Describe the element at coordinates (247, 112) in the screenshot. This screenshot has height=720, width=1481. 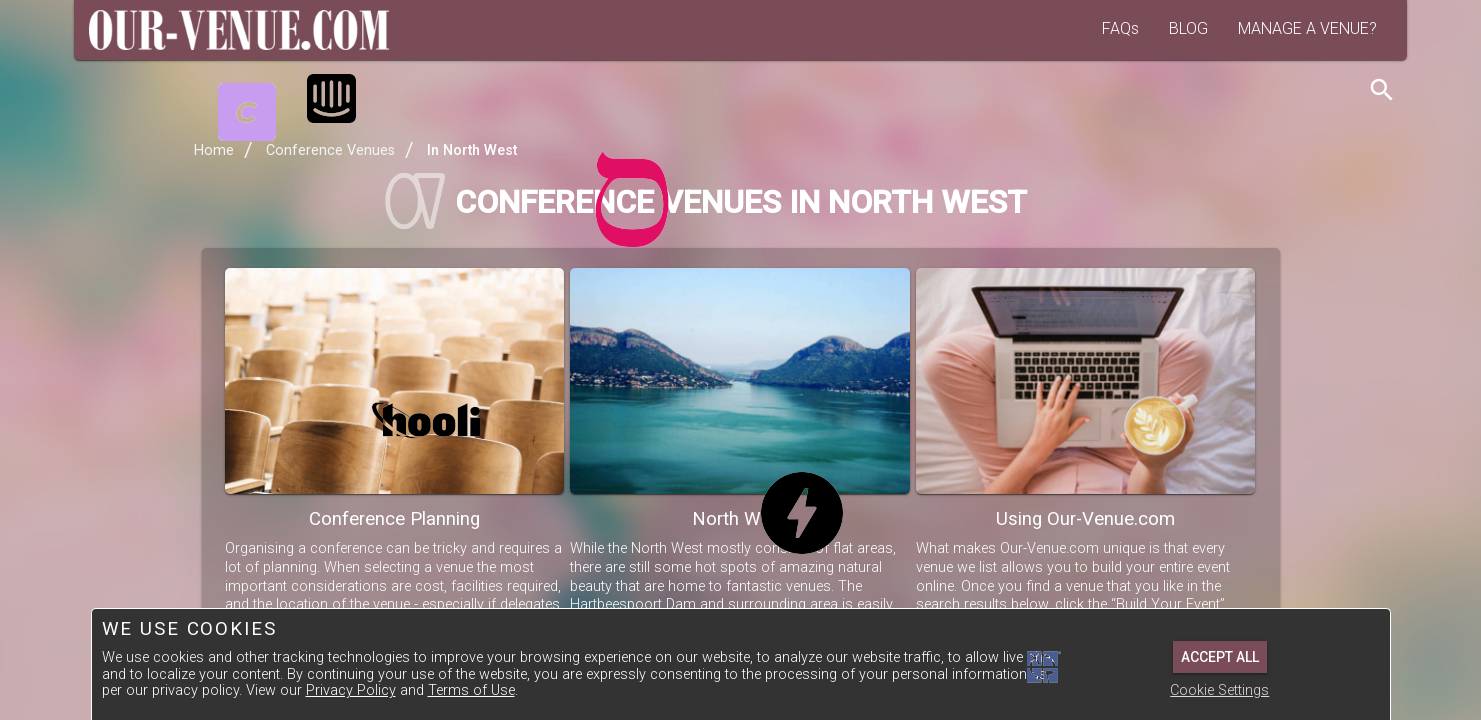
I see `craft cms logo` at that location.